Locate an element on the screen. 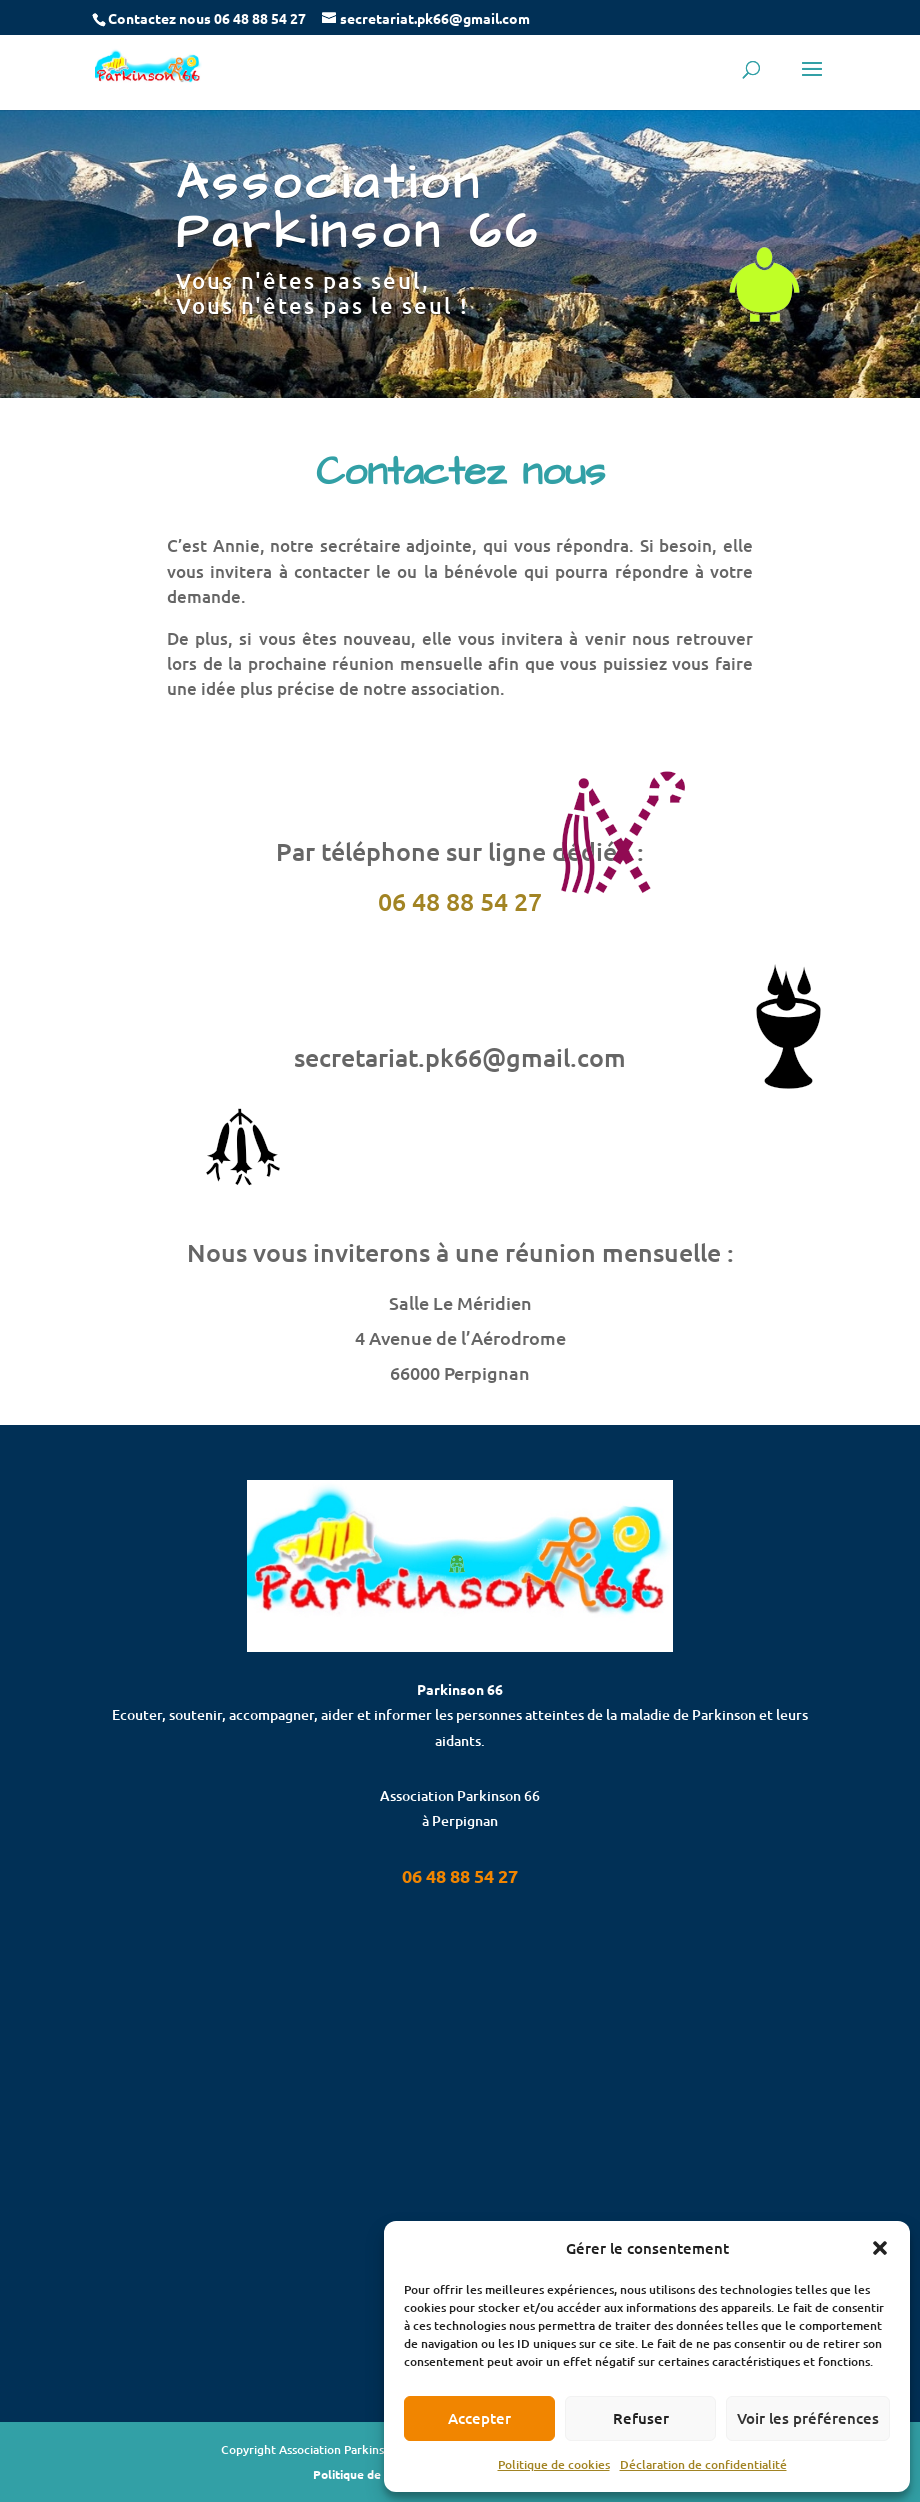 The height and width of the screenshot is (2502, 920). cantua flower icon for botanical or nature-themed game element is located at coordinates (243, 1147).